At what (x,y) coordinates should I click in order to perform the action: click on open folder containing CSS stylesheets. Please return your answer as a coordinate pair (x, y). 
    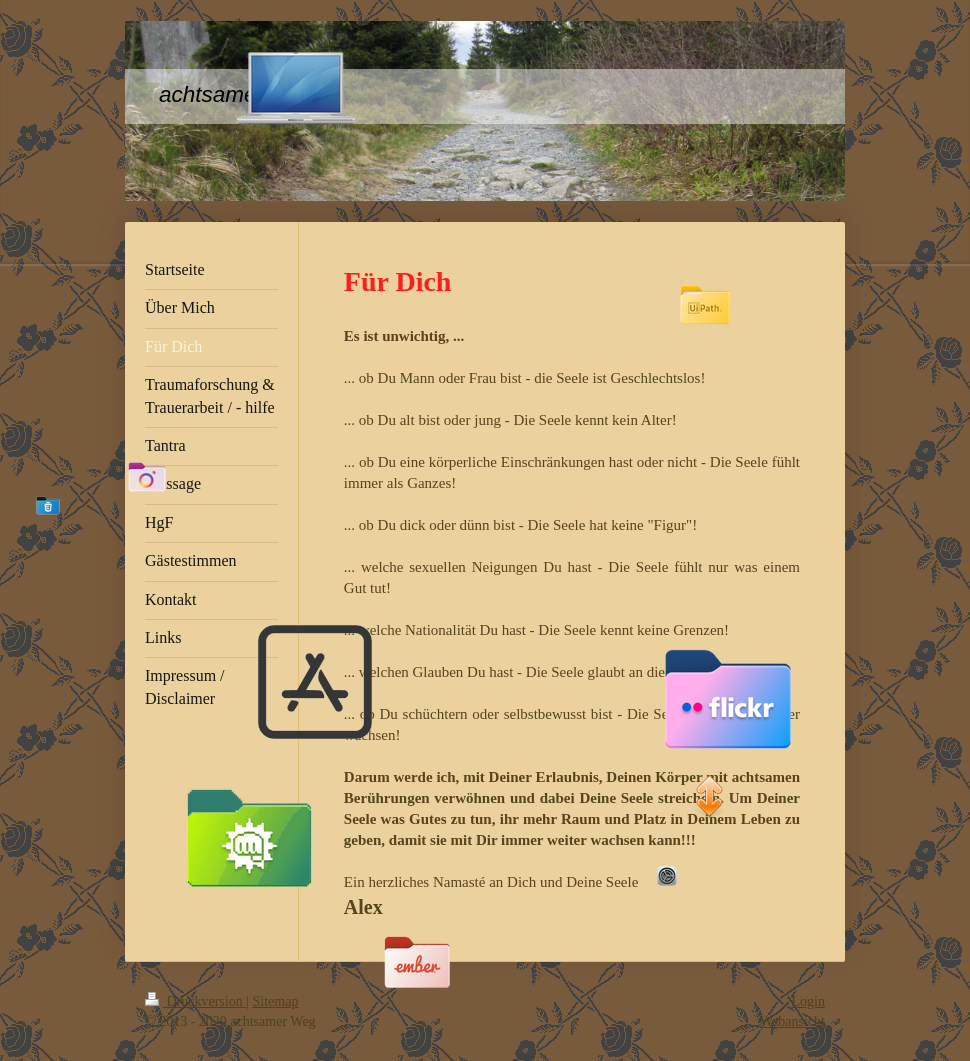
    Looking at the image, I should click on (48, 506).